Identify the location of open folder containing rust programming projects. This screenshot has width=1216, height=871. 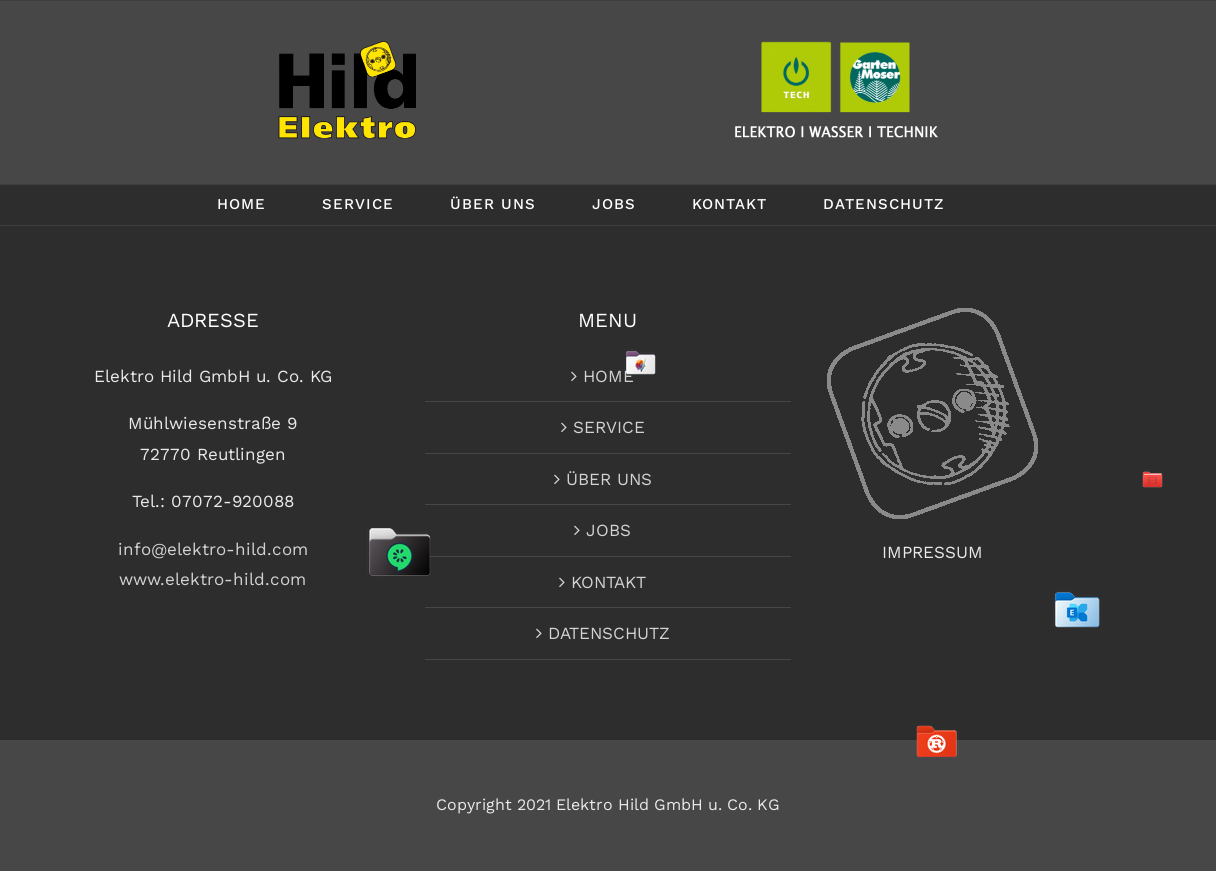
(936, 742).